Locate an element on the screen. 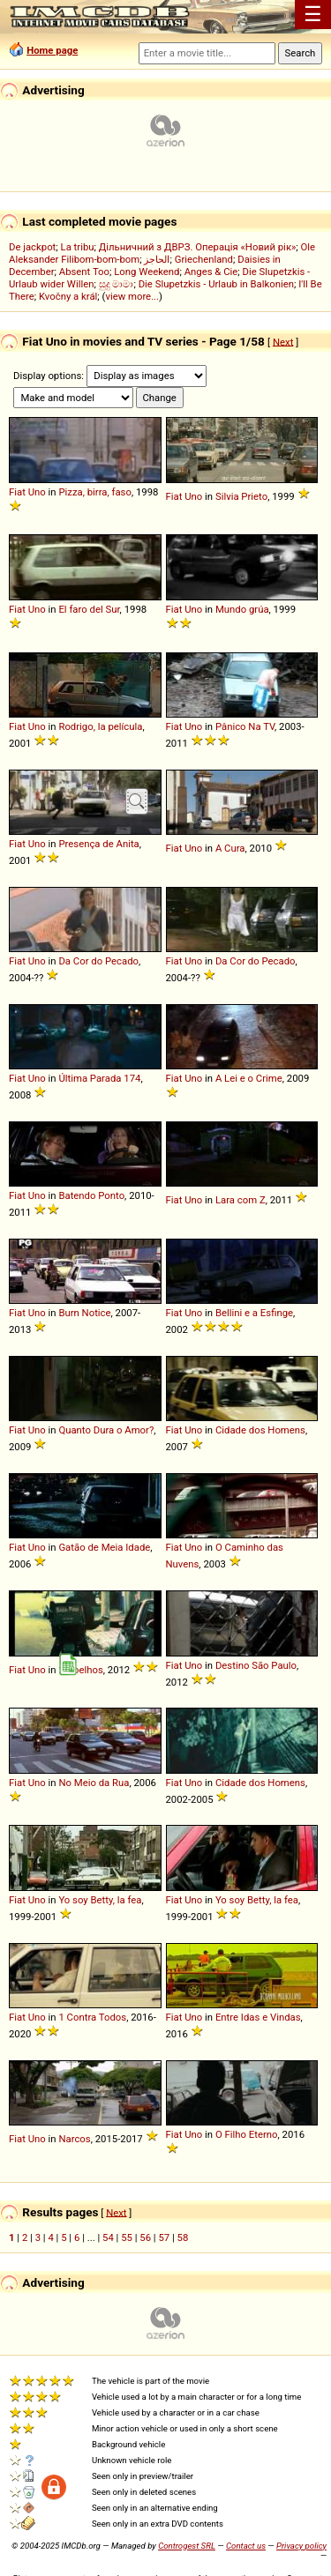 Image resolution: width=331 pixels, height=2576 pixels. open system log viewer is located at coordinates (137, 801).